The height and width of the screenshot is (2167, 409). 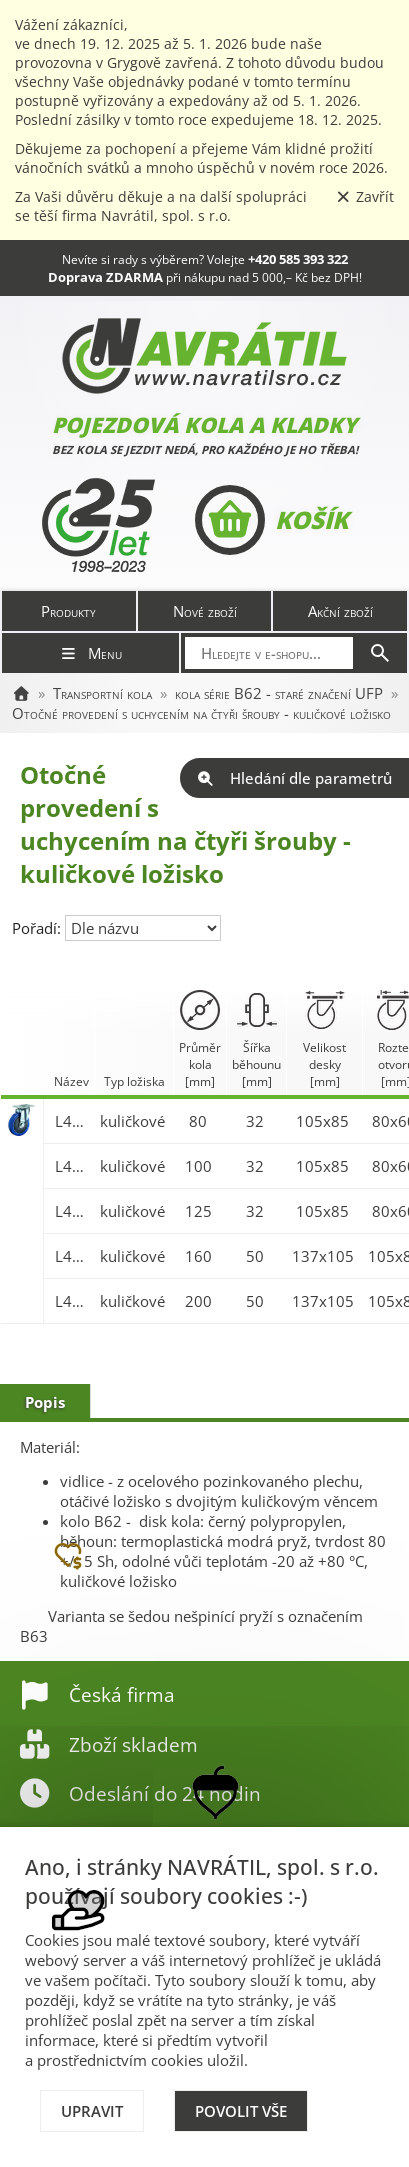 I want to click on donate to a cause or charity, so click(x=68, y=1555).